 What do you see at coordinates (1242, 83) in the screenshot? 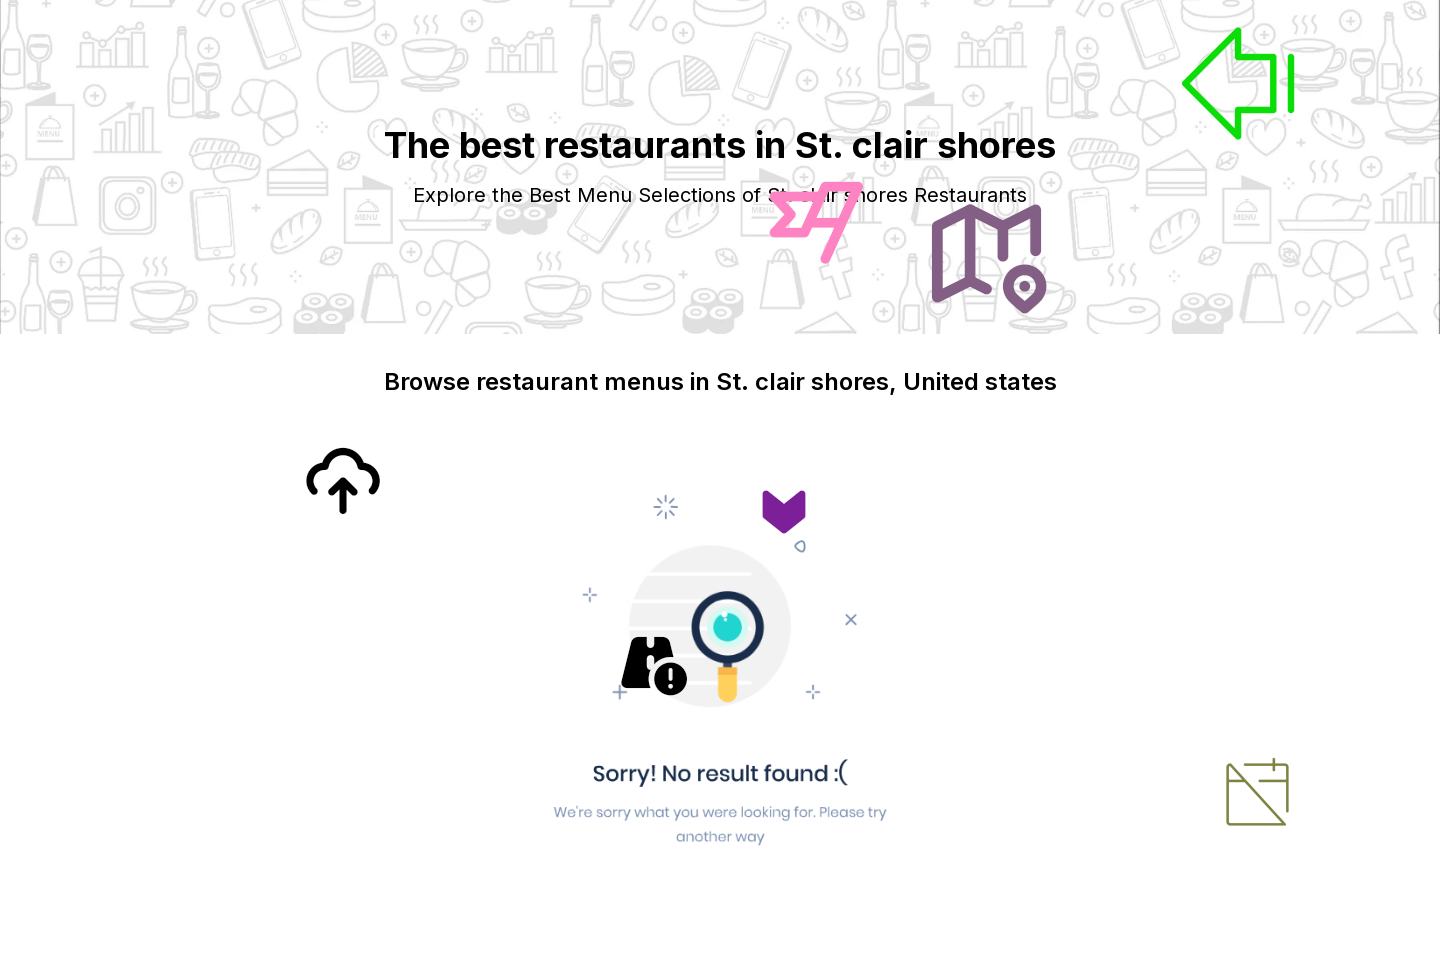
I see `go back to the previous screen` at bounding box center [1242, 83].